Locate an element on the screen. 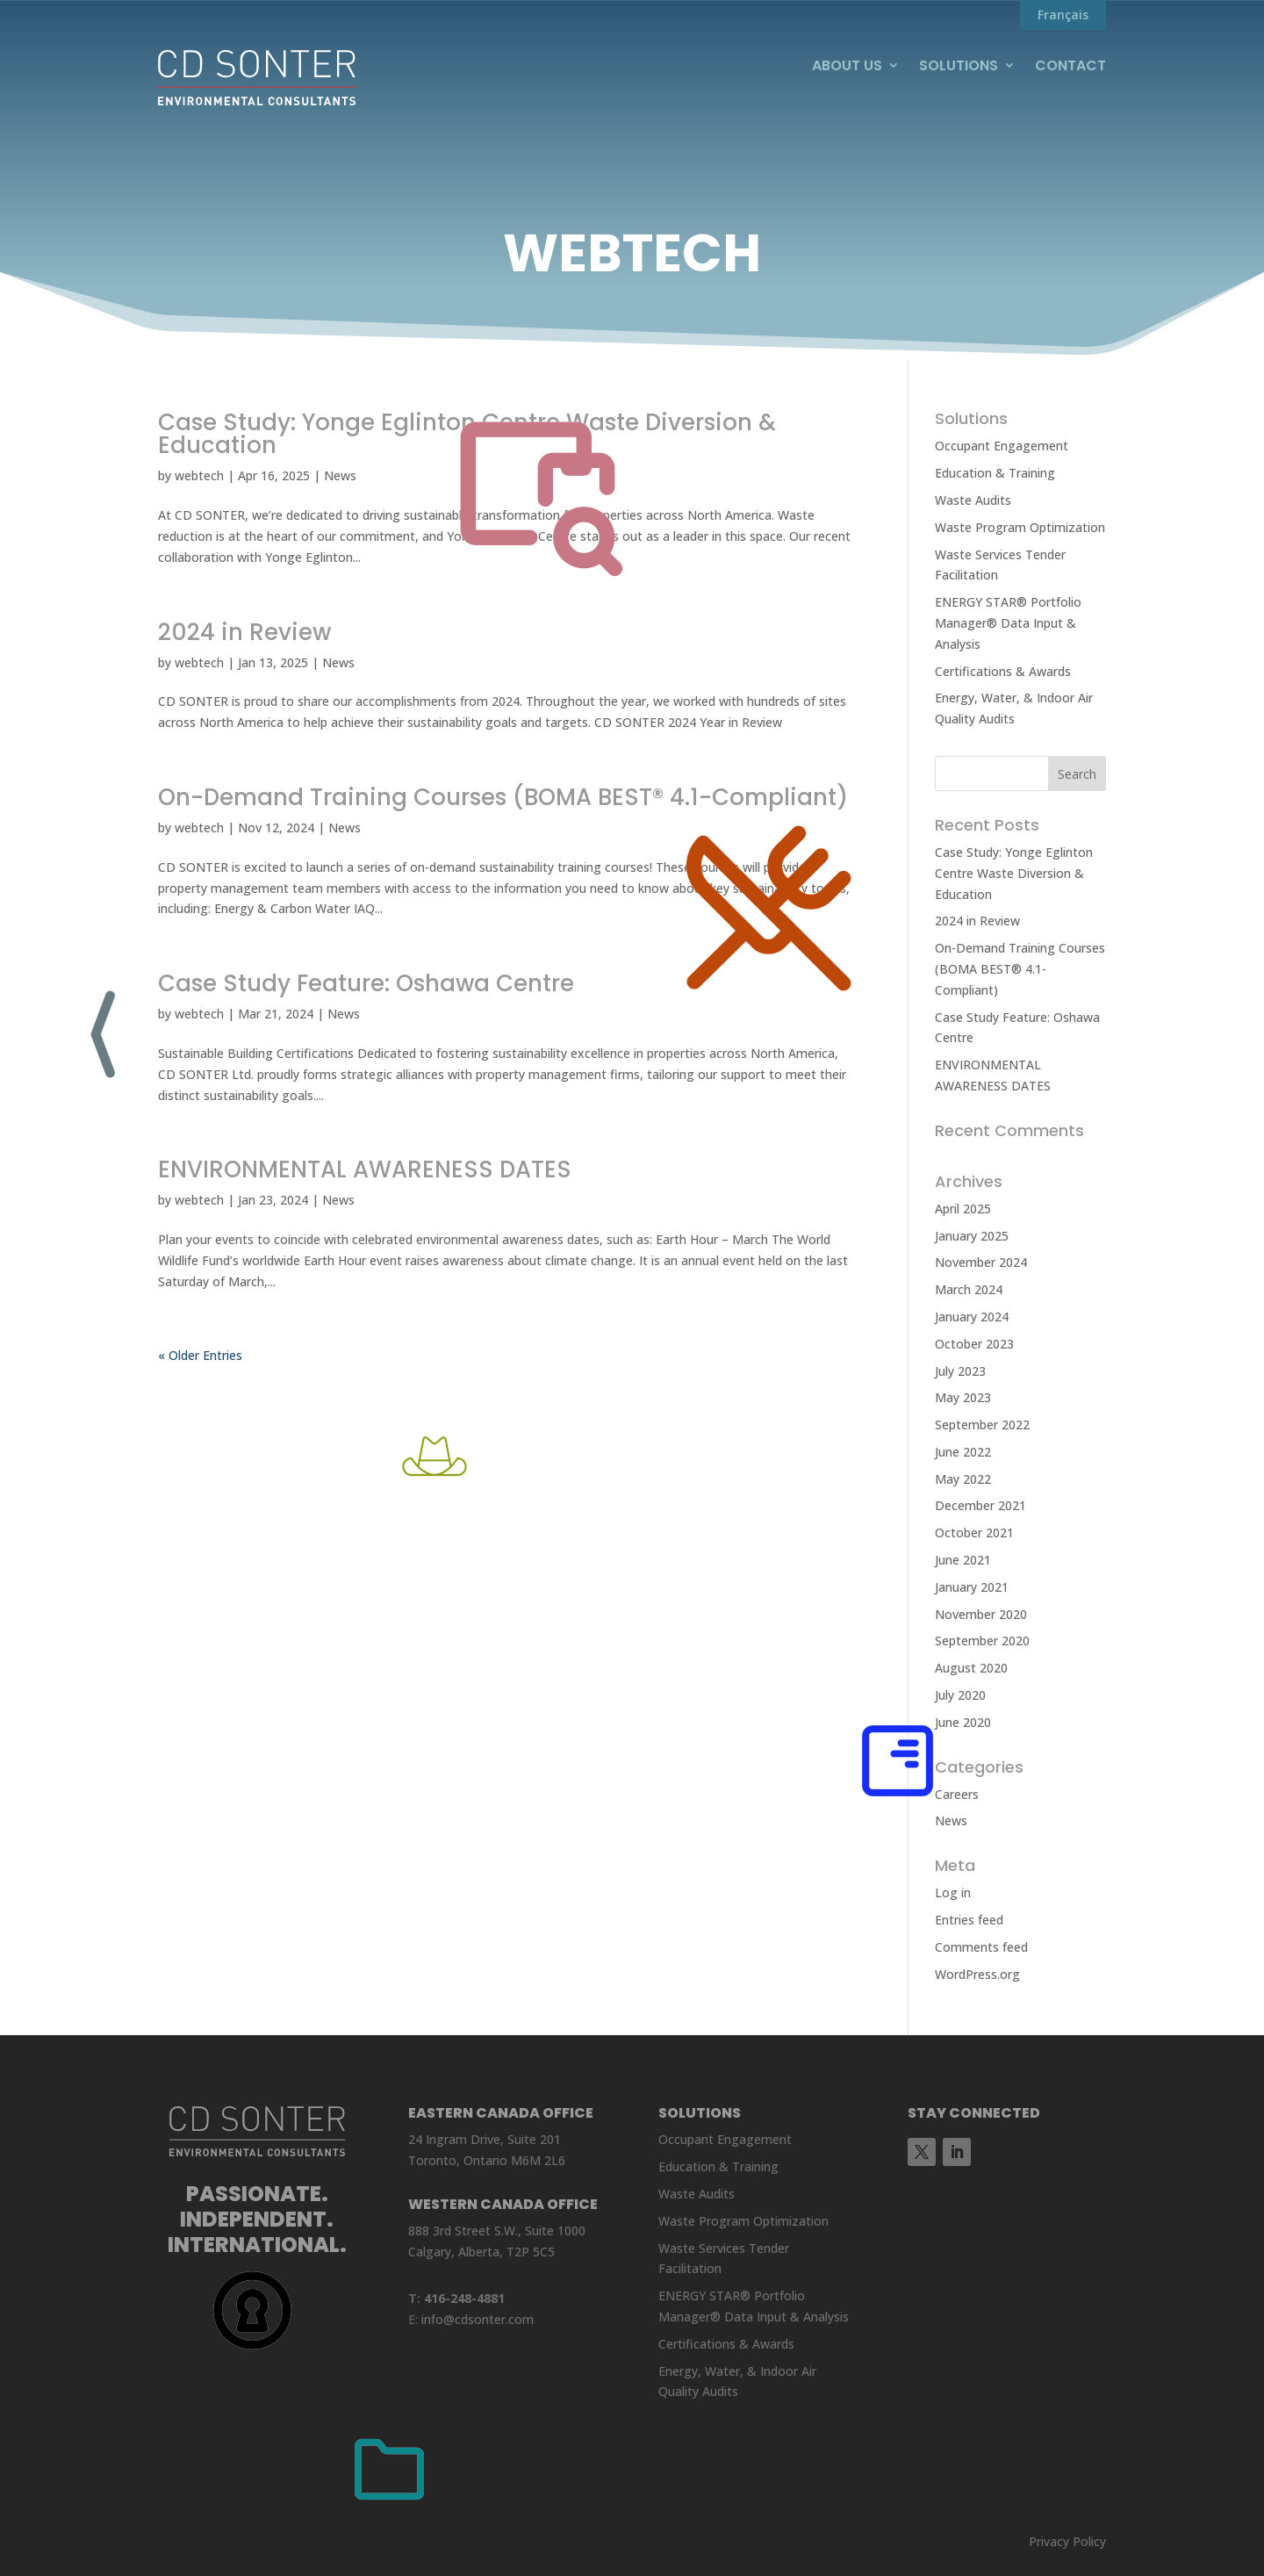 Image resolution: width=1264 pixels, height=2576 pixels. restaurant or dining location is located at coordinates (768, 908).